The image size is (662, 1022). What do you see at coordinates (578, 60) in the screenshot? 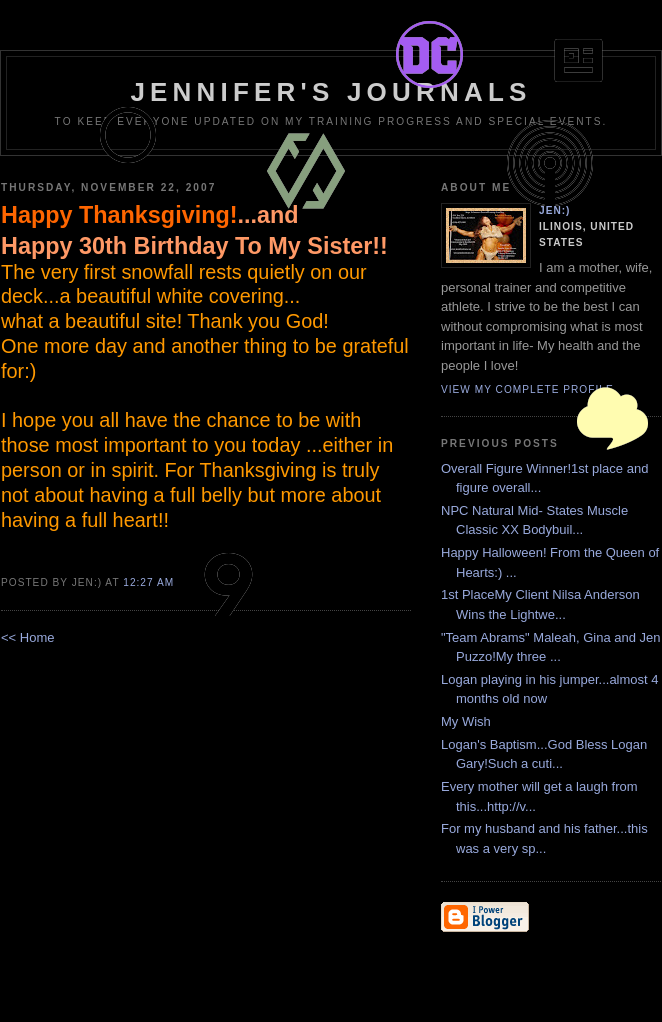
I see `view your profile` at bounding box center [578, 60].